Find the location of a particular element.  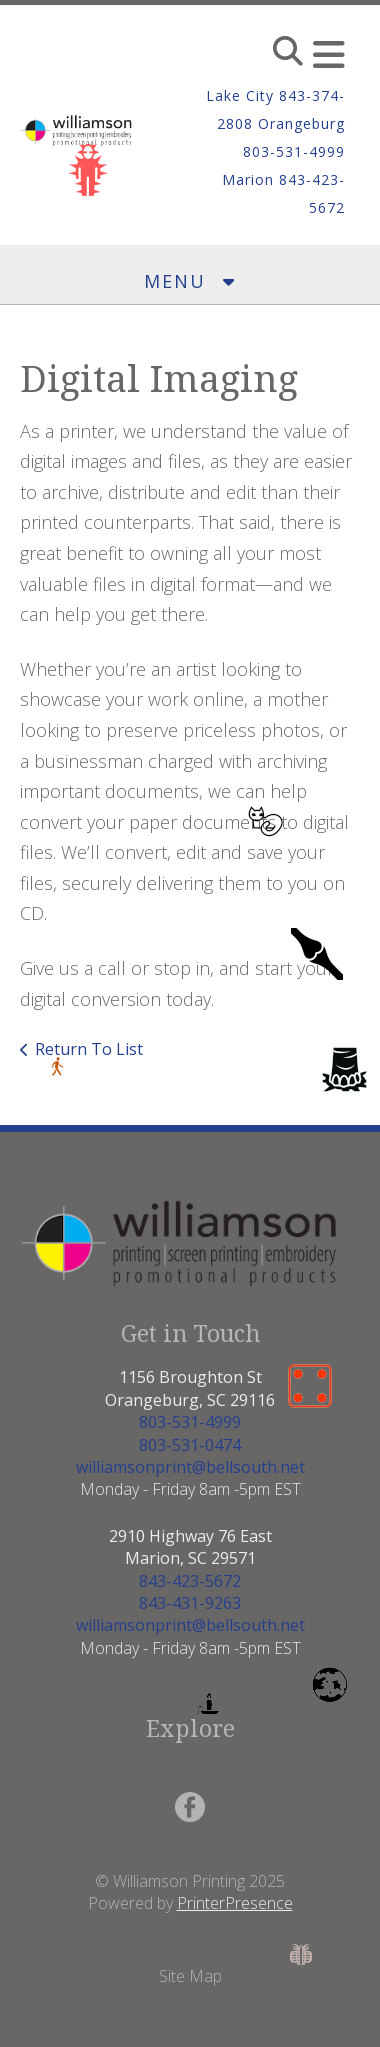

view world map or global overview is located at coordinates (330, 1685).